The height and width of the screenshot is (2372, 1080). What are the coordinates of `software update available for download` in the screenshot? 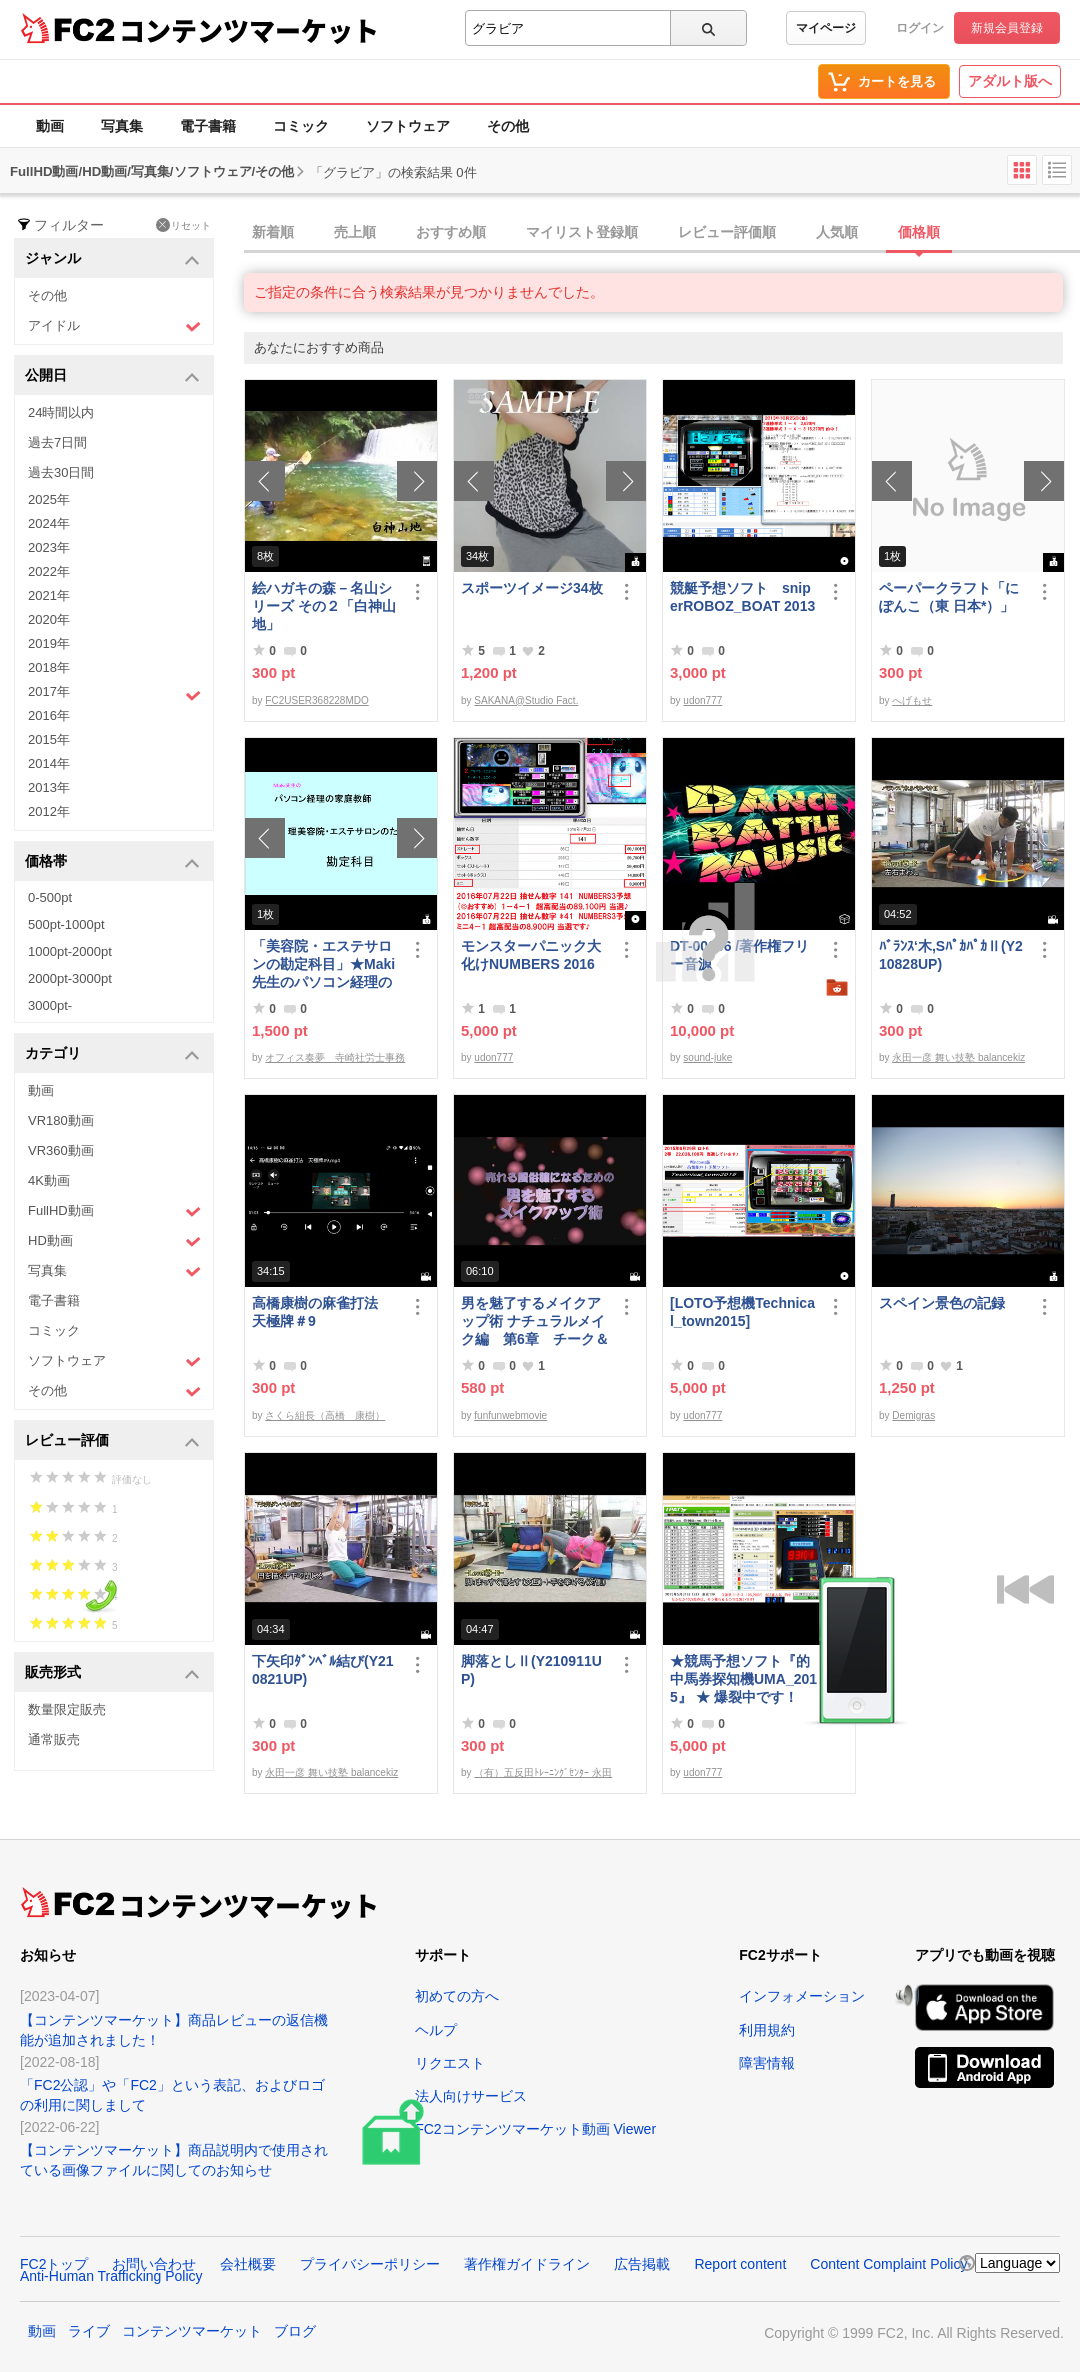 It's located at (391, 2132).